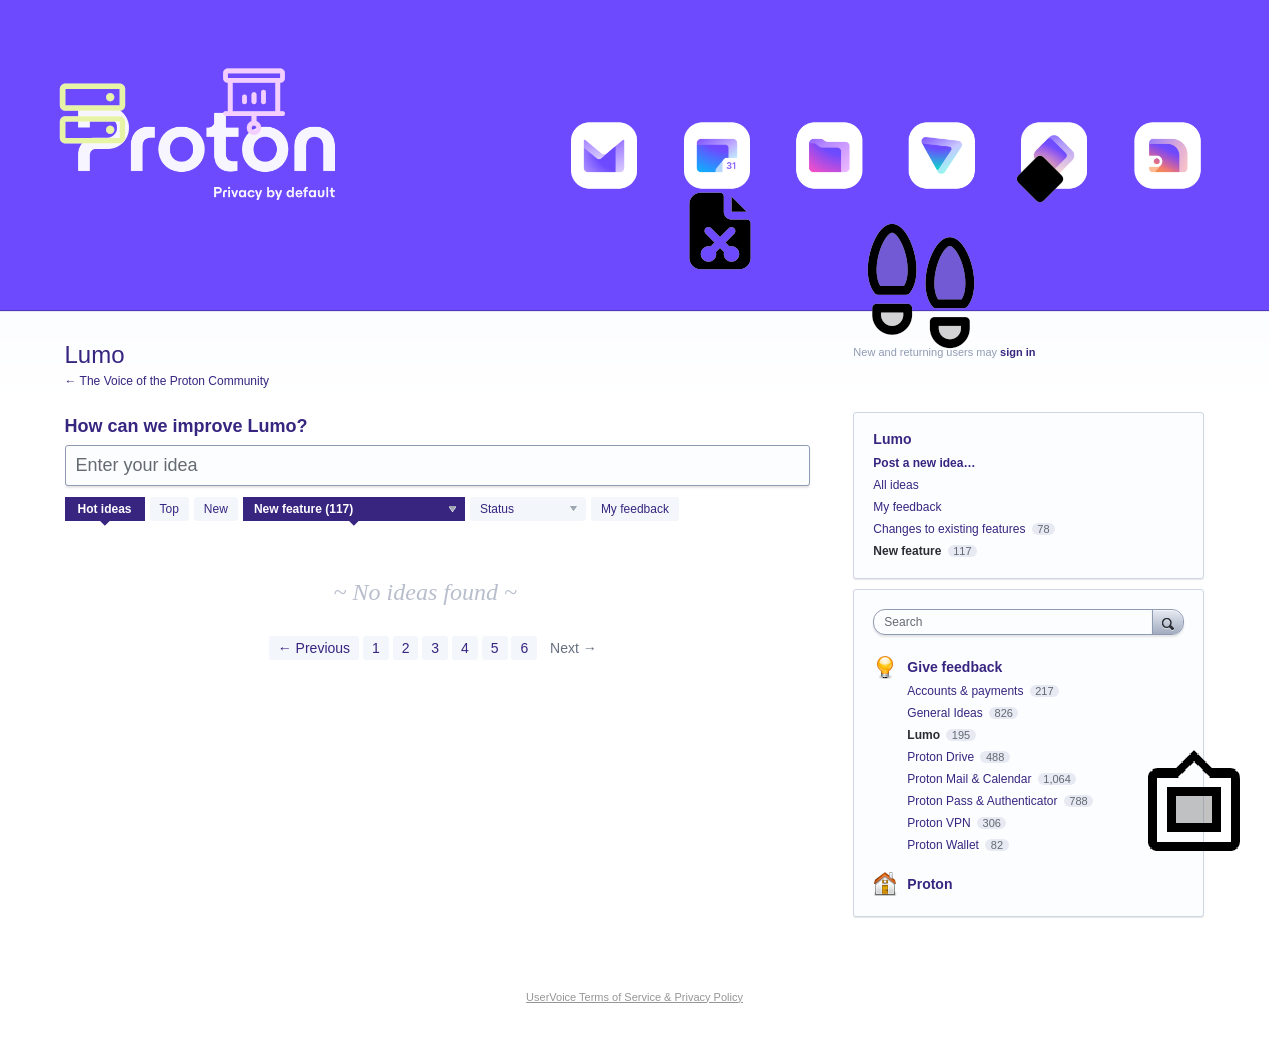  Describe the element at coordinates (720, 231) in the screenshot. I see `cut or trim a document` at that location.